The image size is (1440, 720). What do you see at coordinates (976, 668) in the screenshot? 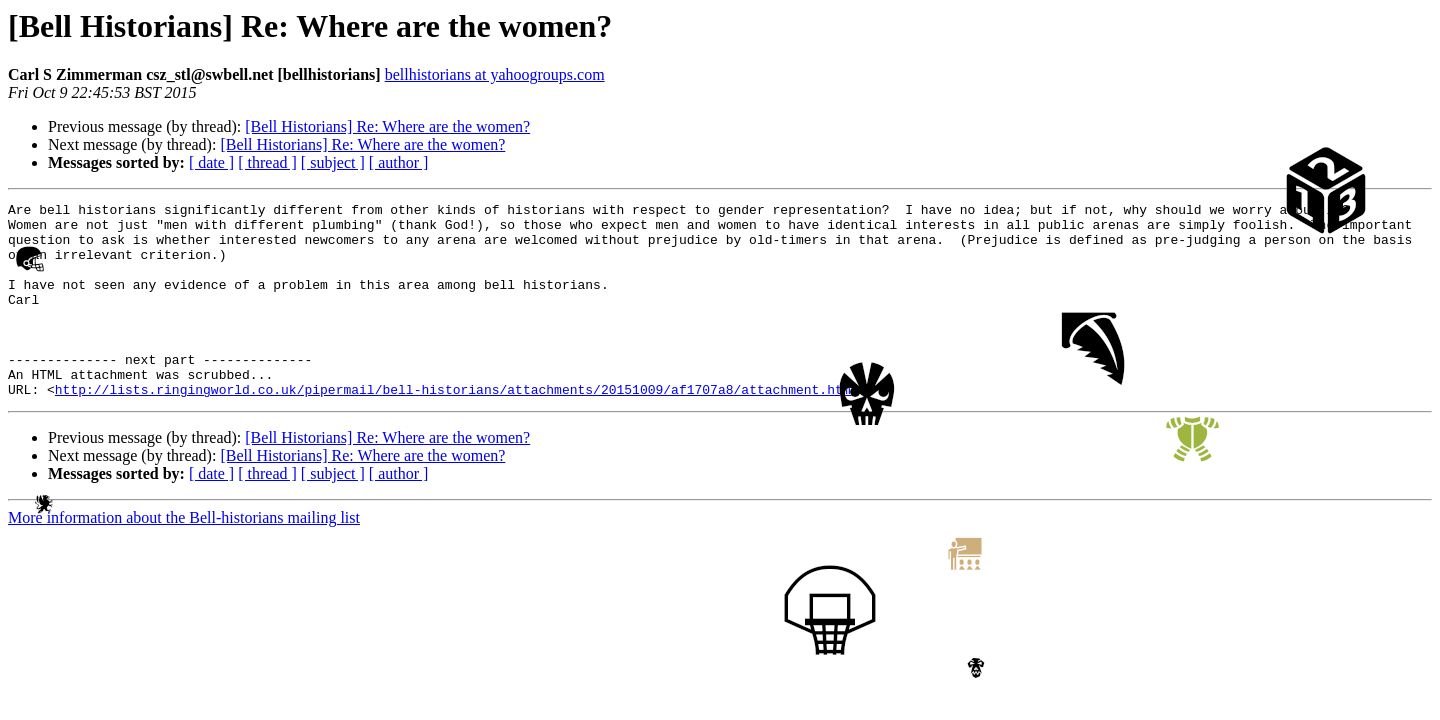
I see `indicates a death or game over state` at bounding box center [976, 668].